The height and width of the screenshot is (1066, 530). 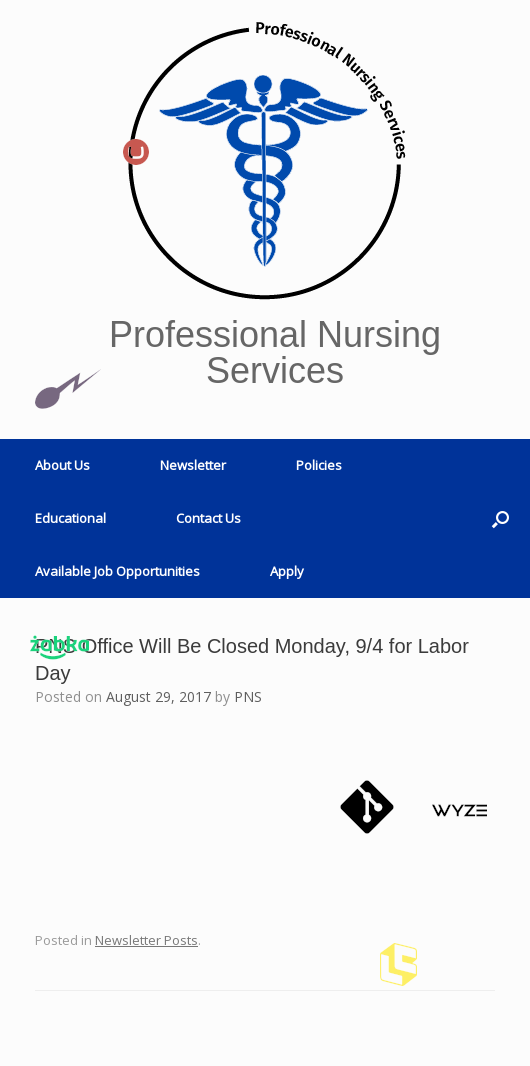 What do you see at coordinates (68, 389) in the screenshot?
I see `gamescience company logo` at bounding box center [68, 389].